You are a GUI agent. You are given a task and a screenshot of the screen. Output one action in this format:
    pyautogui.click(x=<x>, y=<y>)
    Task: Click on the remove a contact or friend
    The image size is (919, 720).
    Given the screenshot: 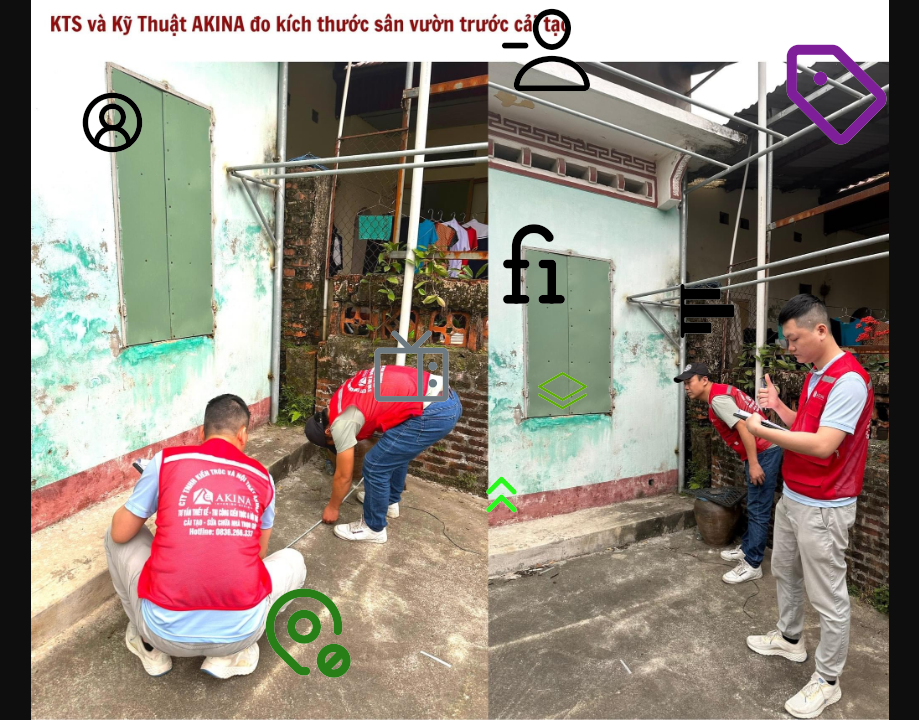 What is the action you would take?
    pyautogui.click(x=546, y=50)
    